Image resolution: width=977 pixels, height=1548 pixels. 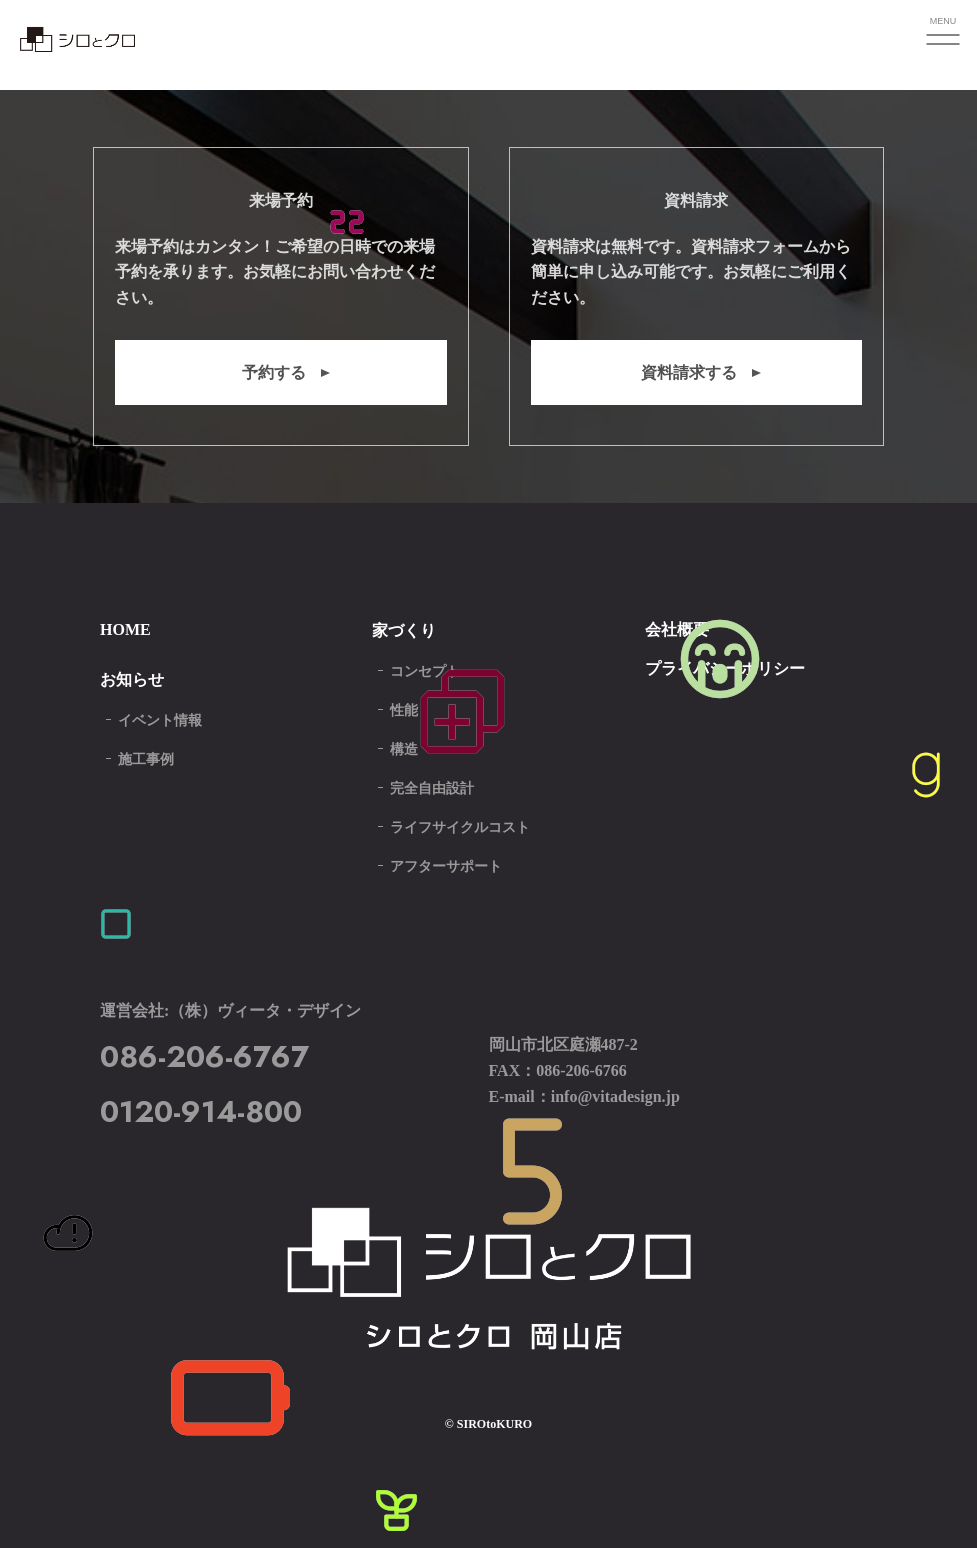 I want to click on indicates step 5 in a multi-step process, so click(x=532, y=1171).